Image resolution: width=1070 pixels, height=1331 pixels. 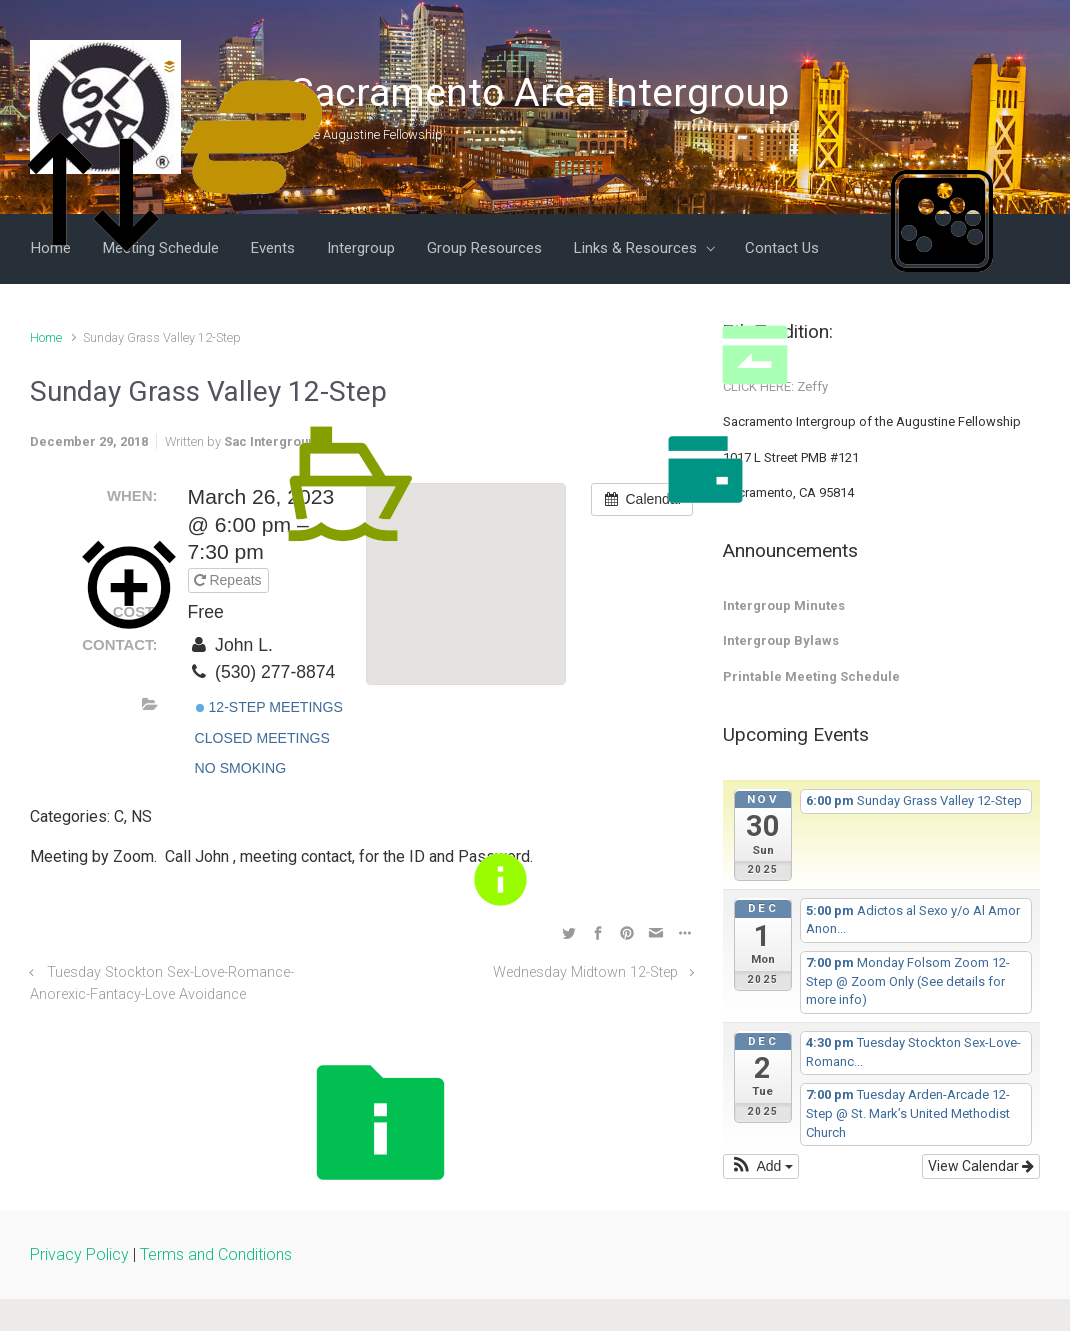 What do you see at coordinates (129, 583) in the screenshot?
I see `add a new alarm` at bounding box center [129, 583].